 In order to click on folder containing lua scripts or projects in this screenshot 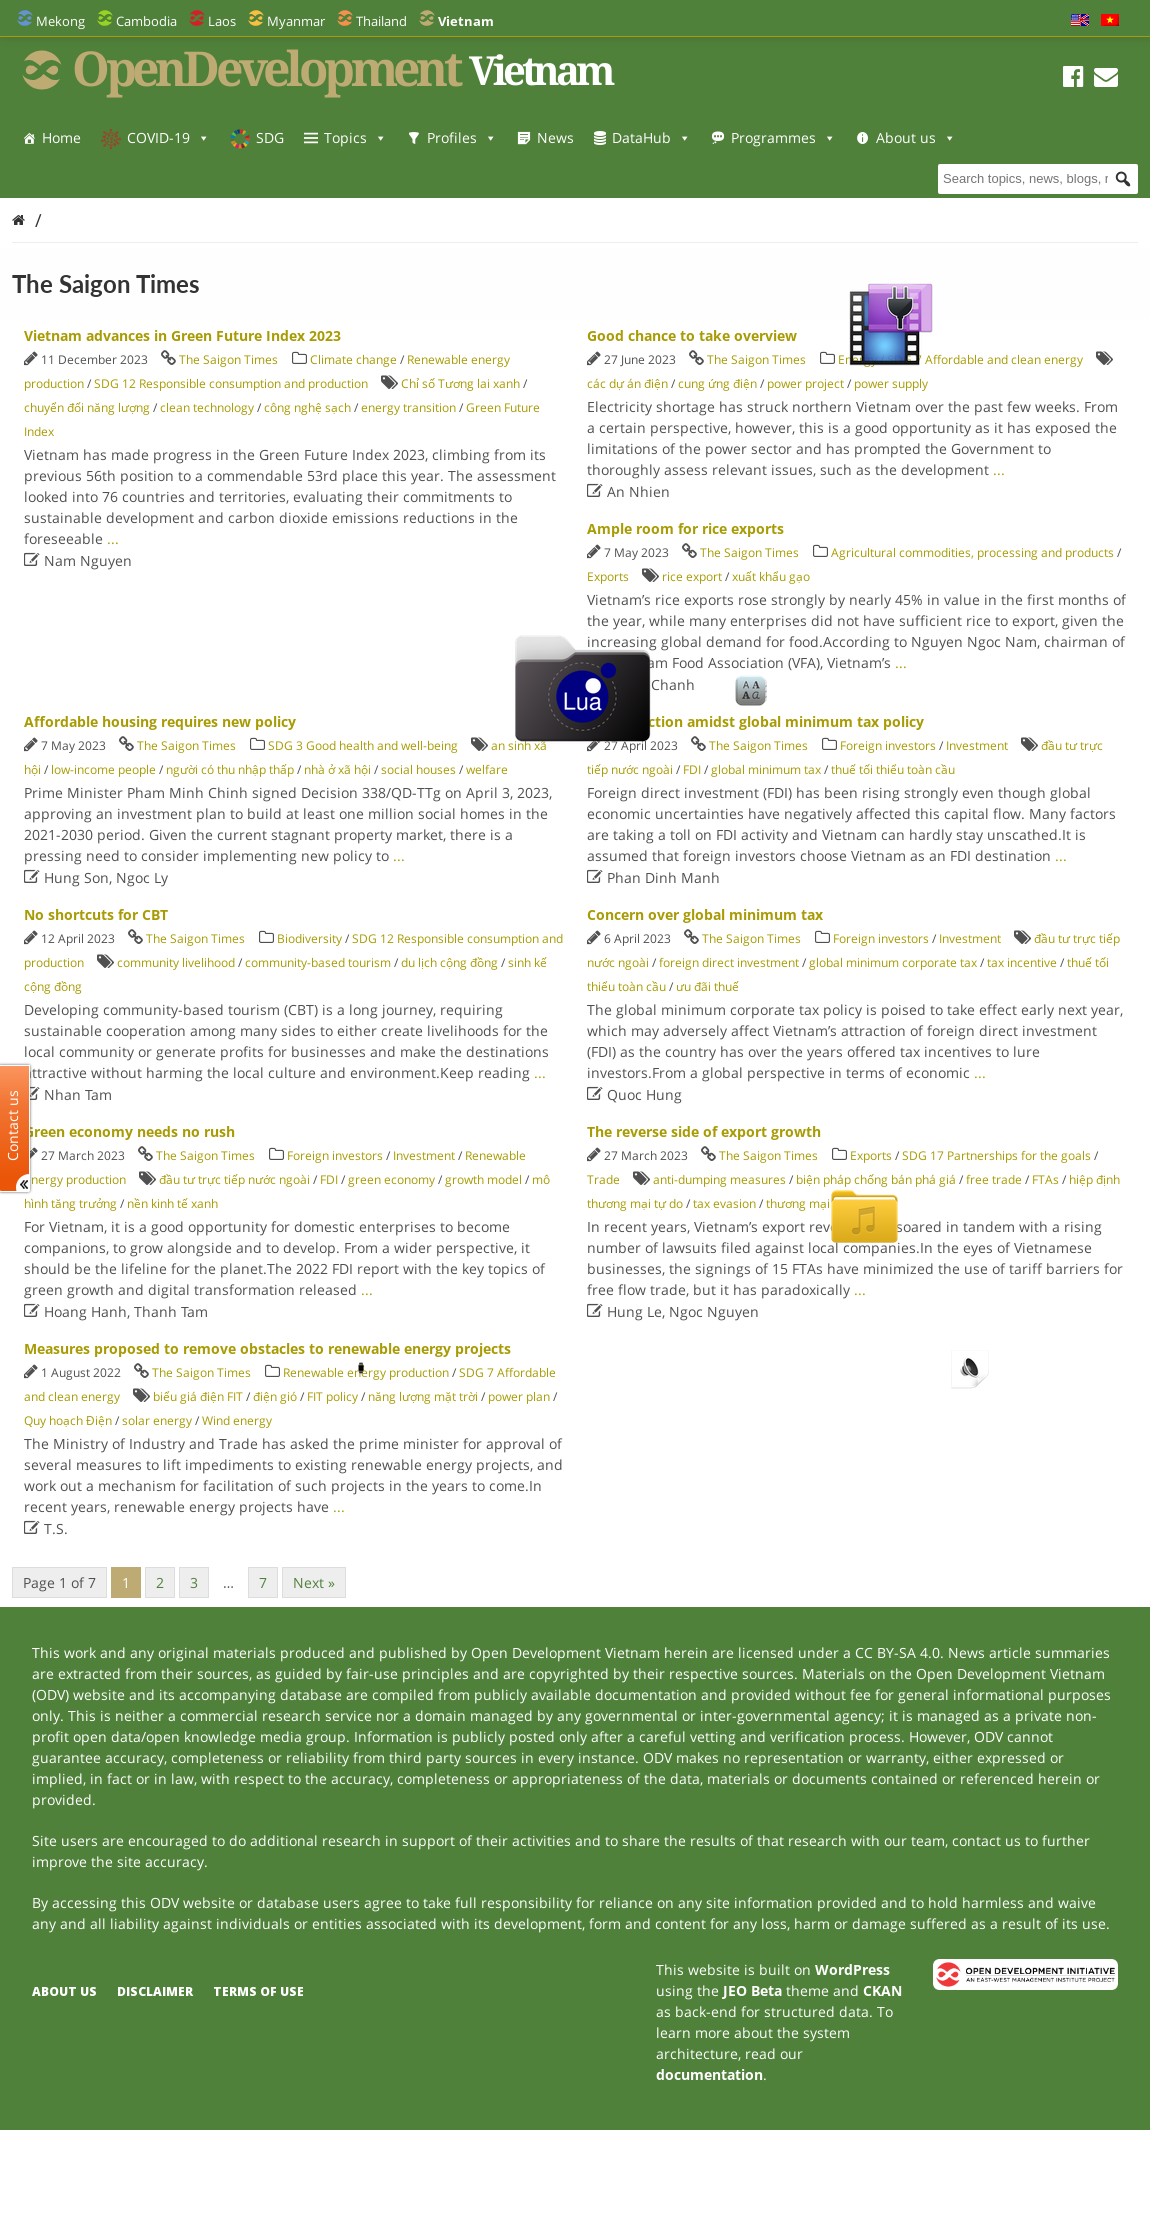, I will do `click(582, 692)`.